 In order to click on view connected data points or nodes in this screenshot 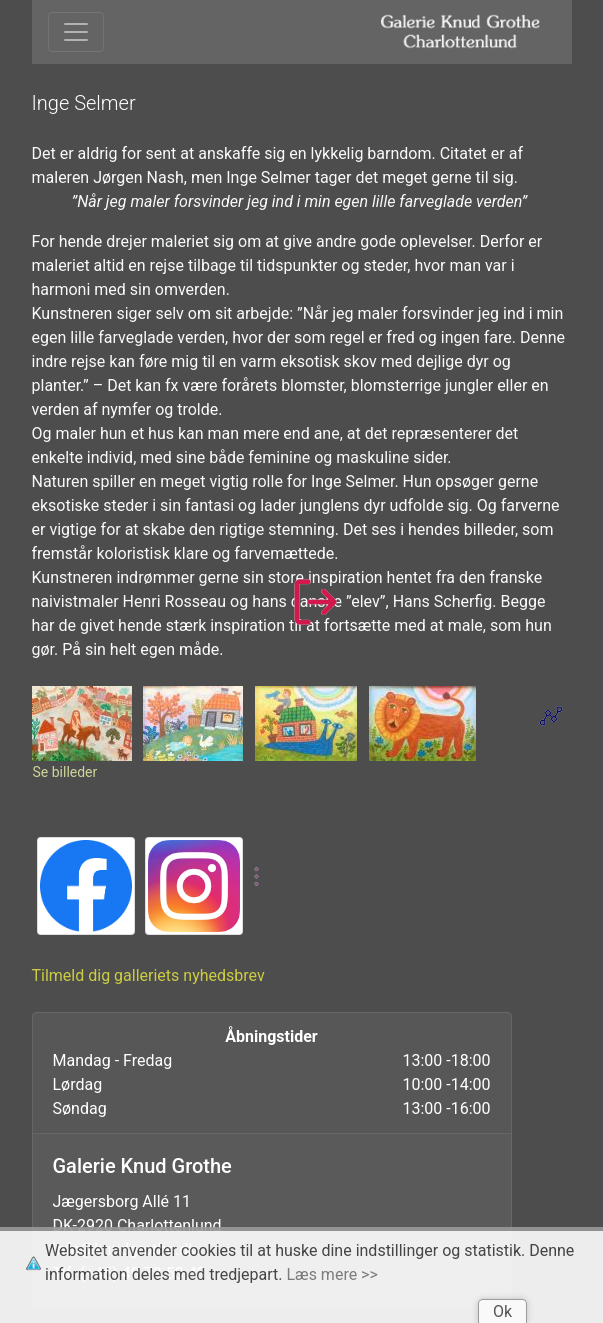, I will do `click(551, 716)`.